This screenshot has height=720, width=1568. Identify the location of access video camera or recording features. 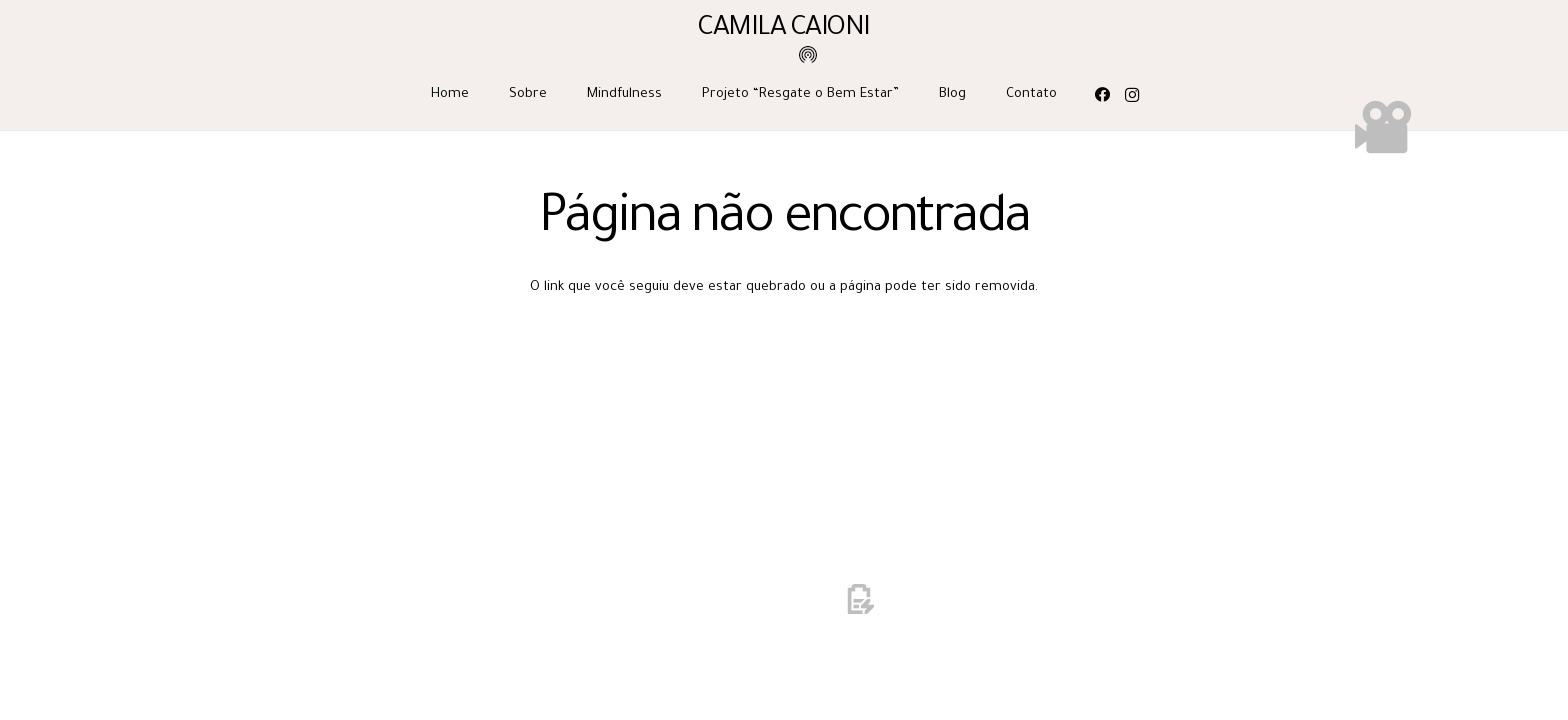
(1385, 127).